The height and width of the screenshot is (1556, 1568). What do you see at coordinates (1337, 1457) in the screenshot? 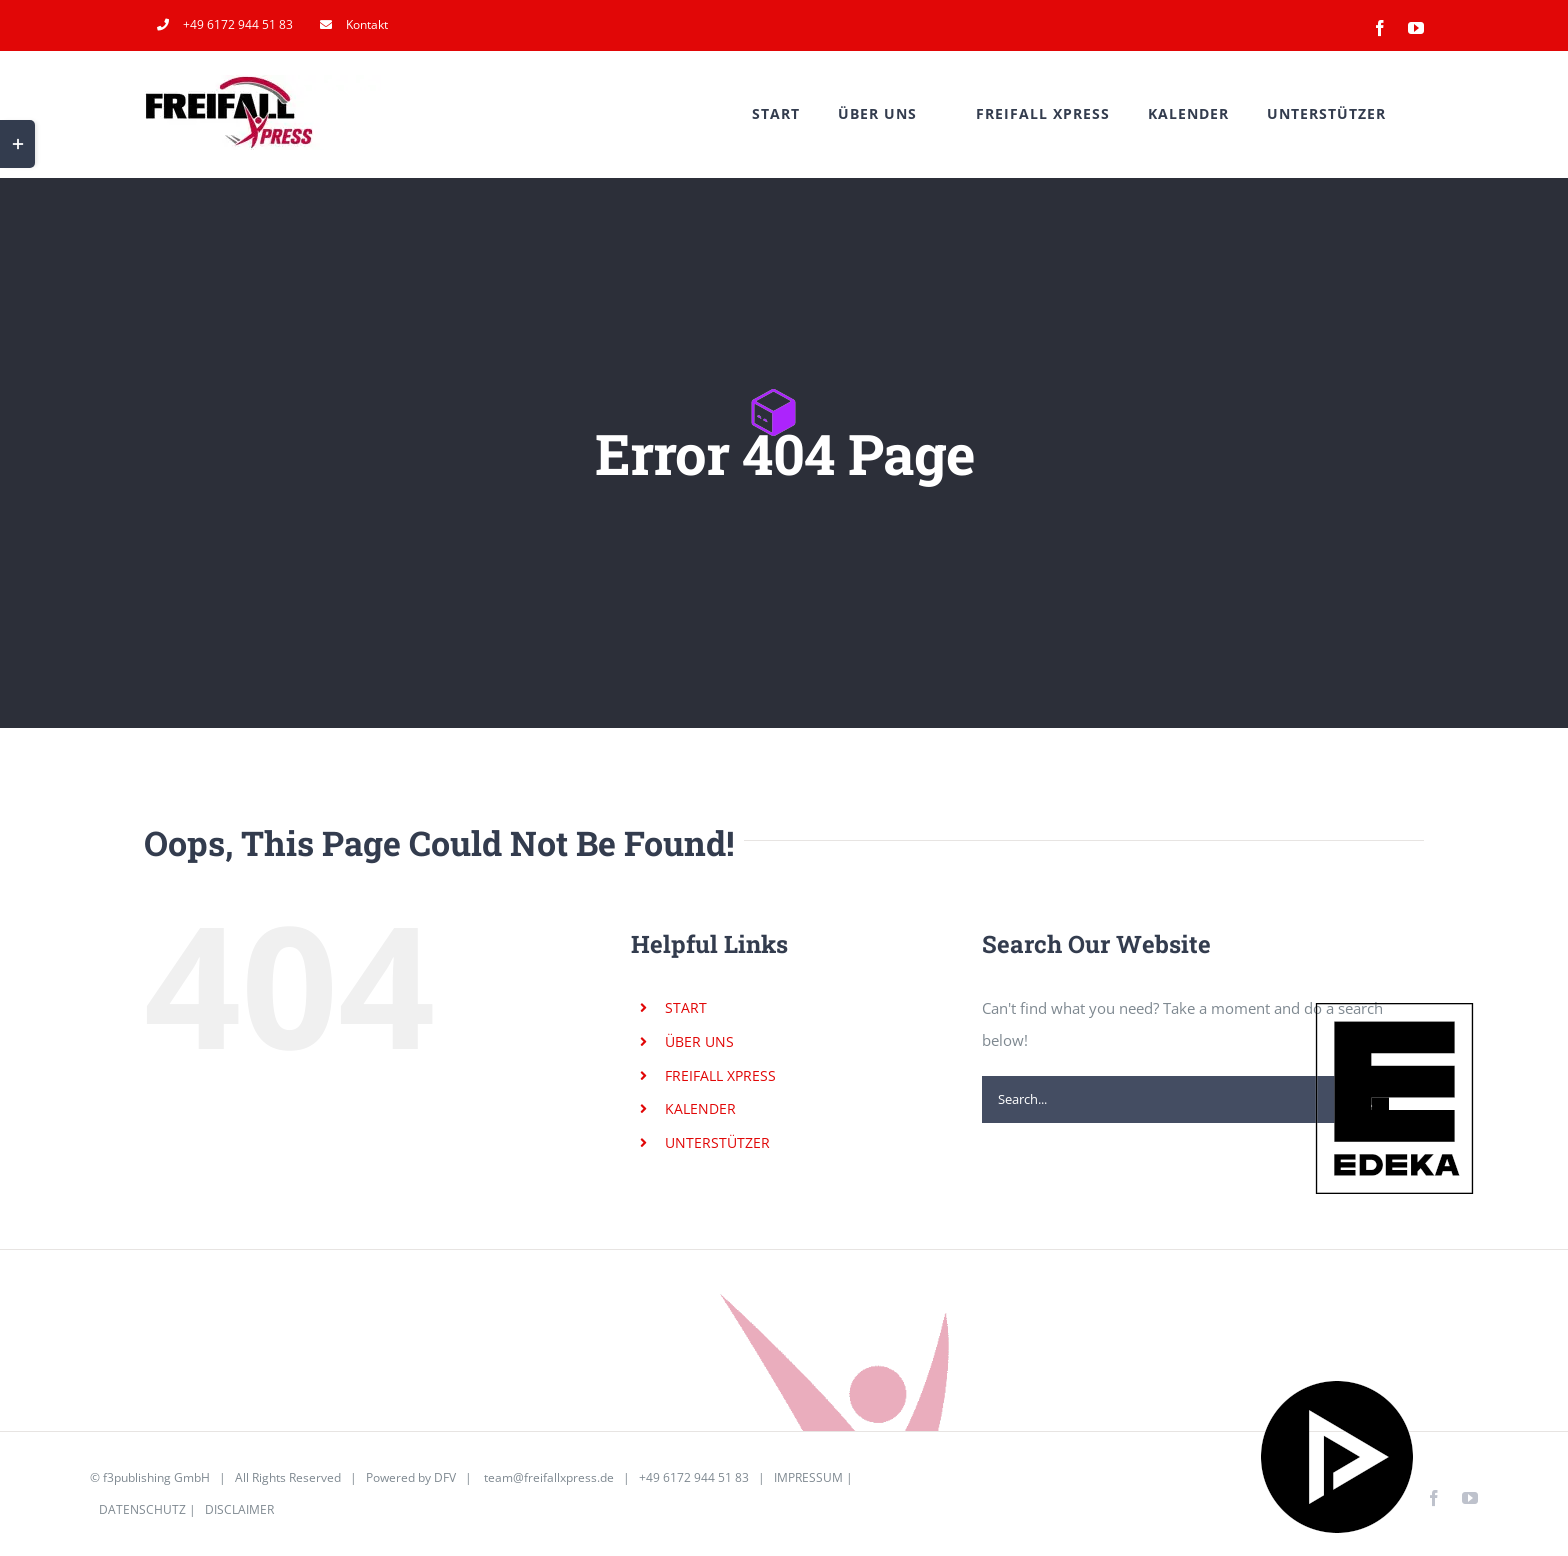
I see `open the NewPipe app` at bounding box center [1337, 1457].